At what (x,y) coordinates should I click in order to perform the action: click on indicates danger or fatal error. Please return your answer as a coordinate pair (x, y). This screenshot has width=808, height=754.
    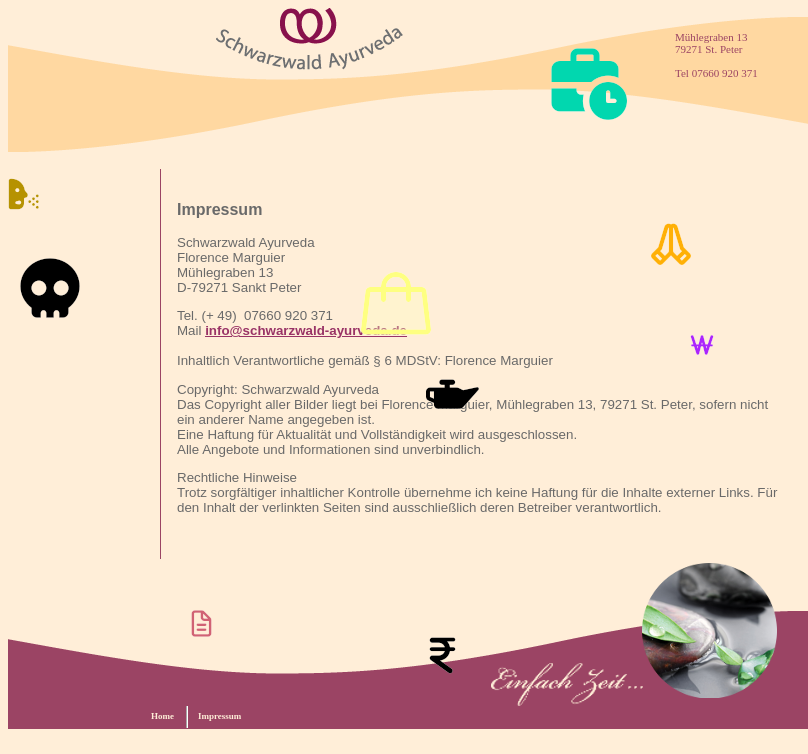
    Looking at the image, I should click on (50, 288).